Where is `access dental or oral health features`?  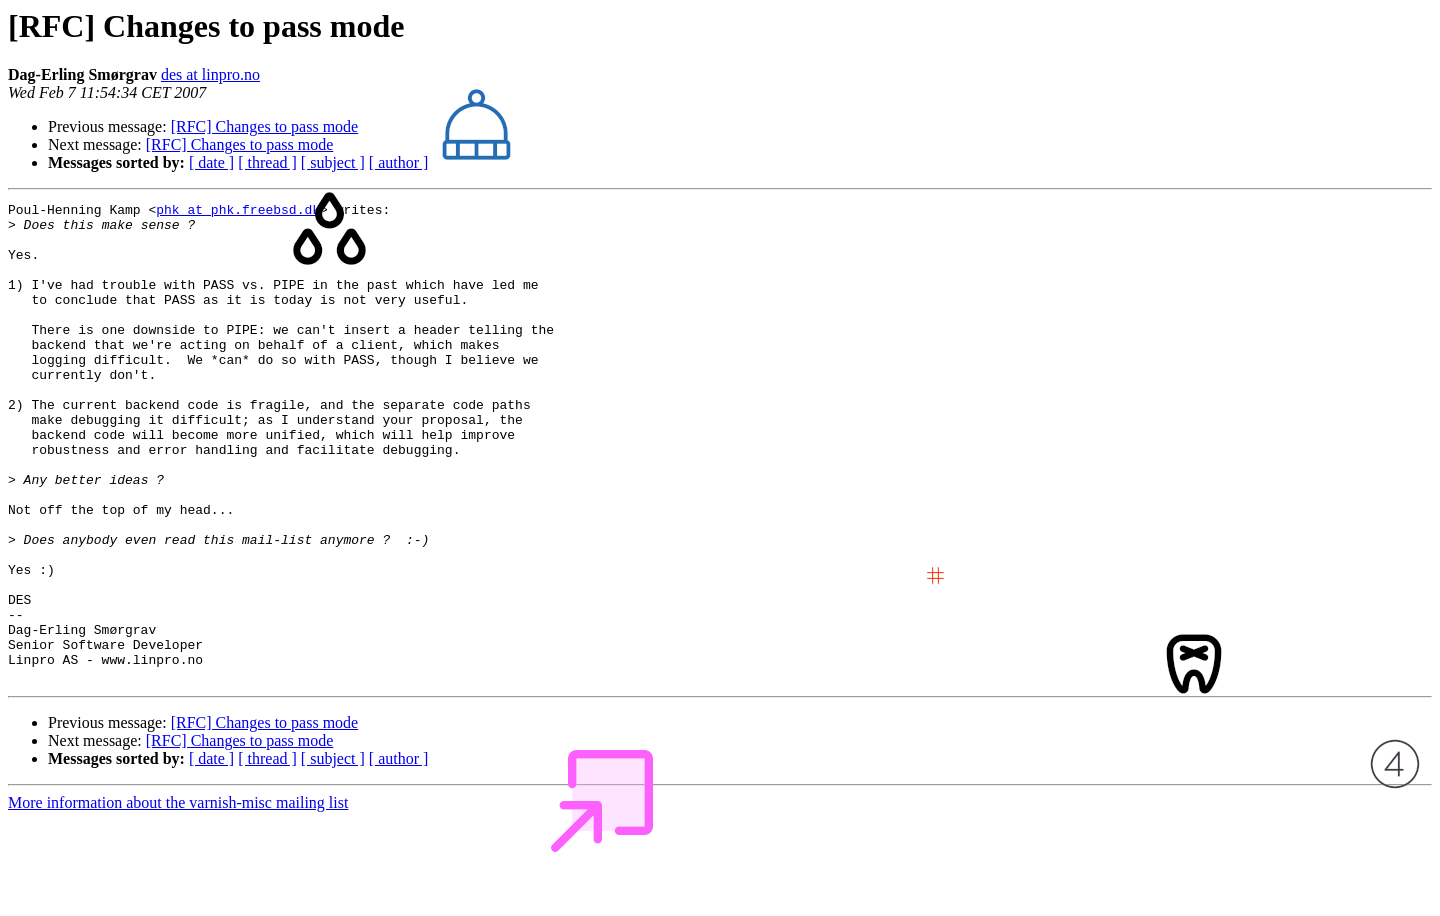
access dental or oral health features is located at coordinates (1194, 664).